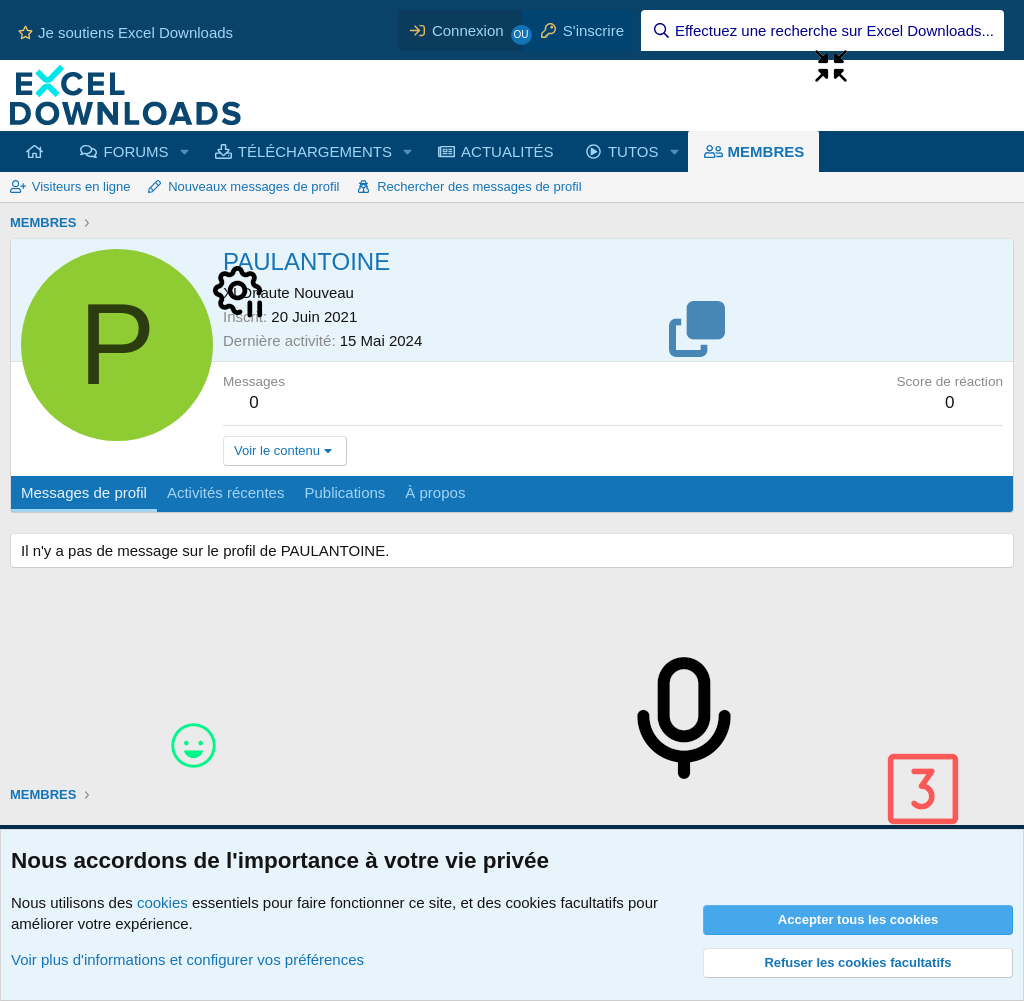 The width and height of the screenshot is (1024, 1001). What do you see at coordinates (193, 745) in the screenshot?
I see `rate your experience positively` at bounding box center [193, 745].